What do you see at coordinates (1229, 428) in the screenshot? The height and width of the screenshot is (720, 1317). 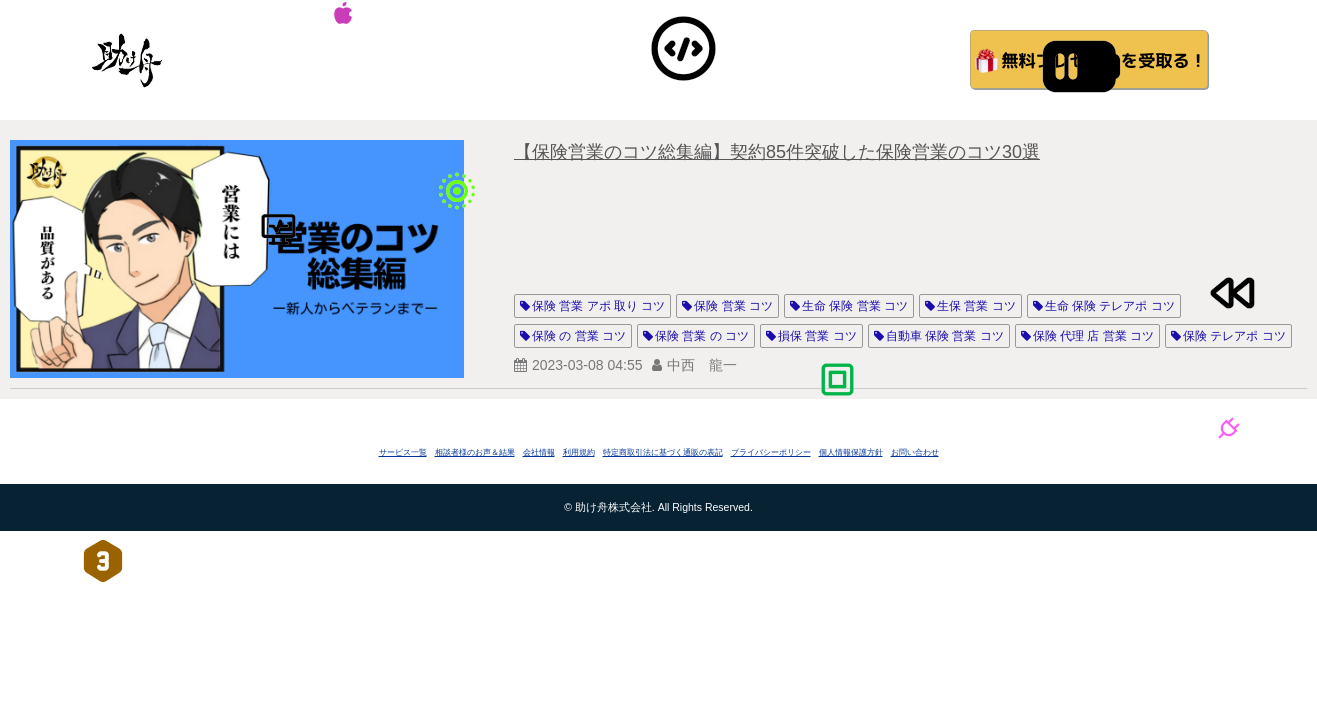 I see `connect to power source` at bounding box center [1229, 428].